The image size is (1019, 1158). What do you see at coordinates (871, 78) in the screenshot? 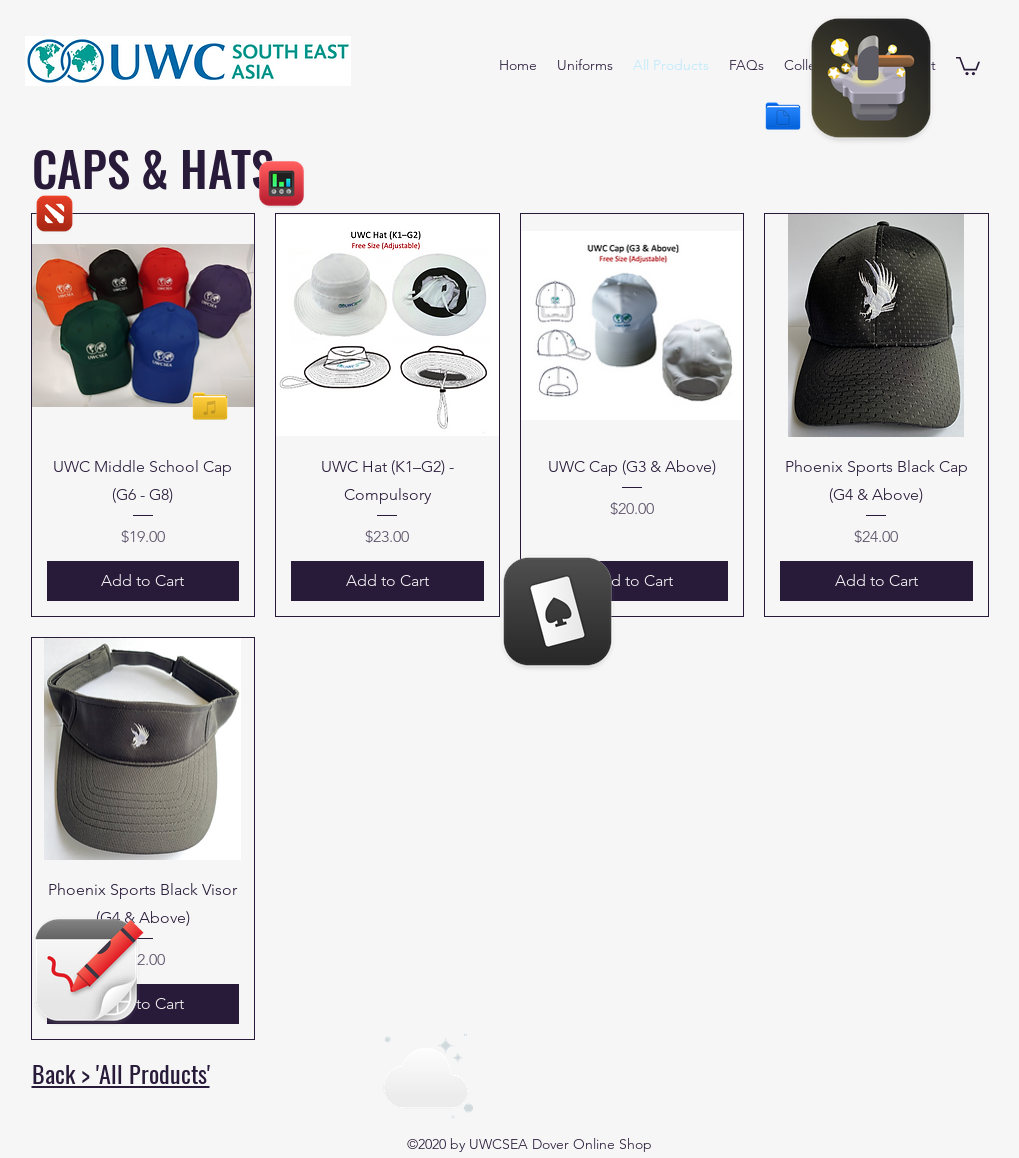
I see `open forge sparks app for git forge notifications` at bounding box center [871, 78].